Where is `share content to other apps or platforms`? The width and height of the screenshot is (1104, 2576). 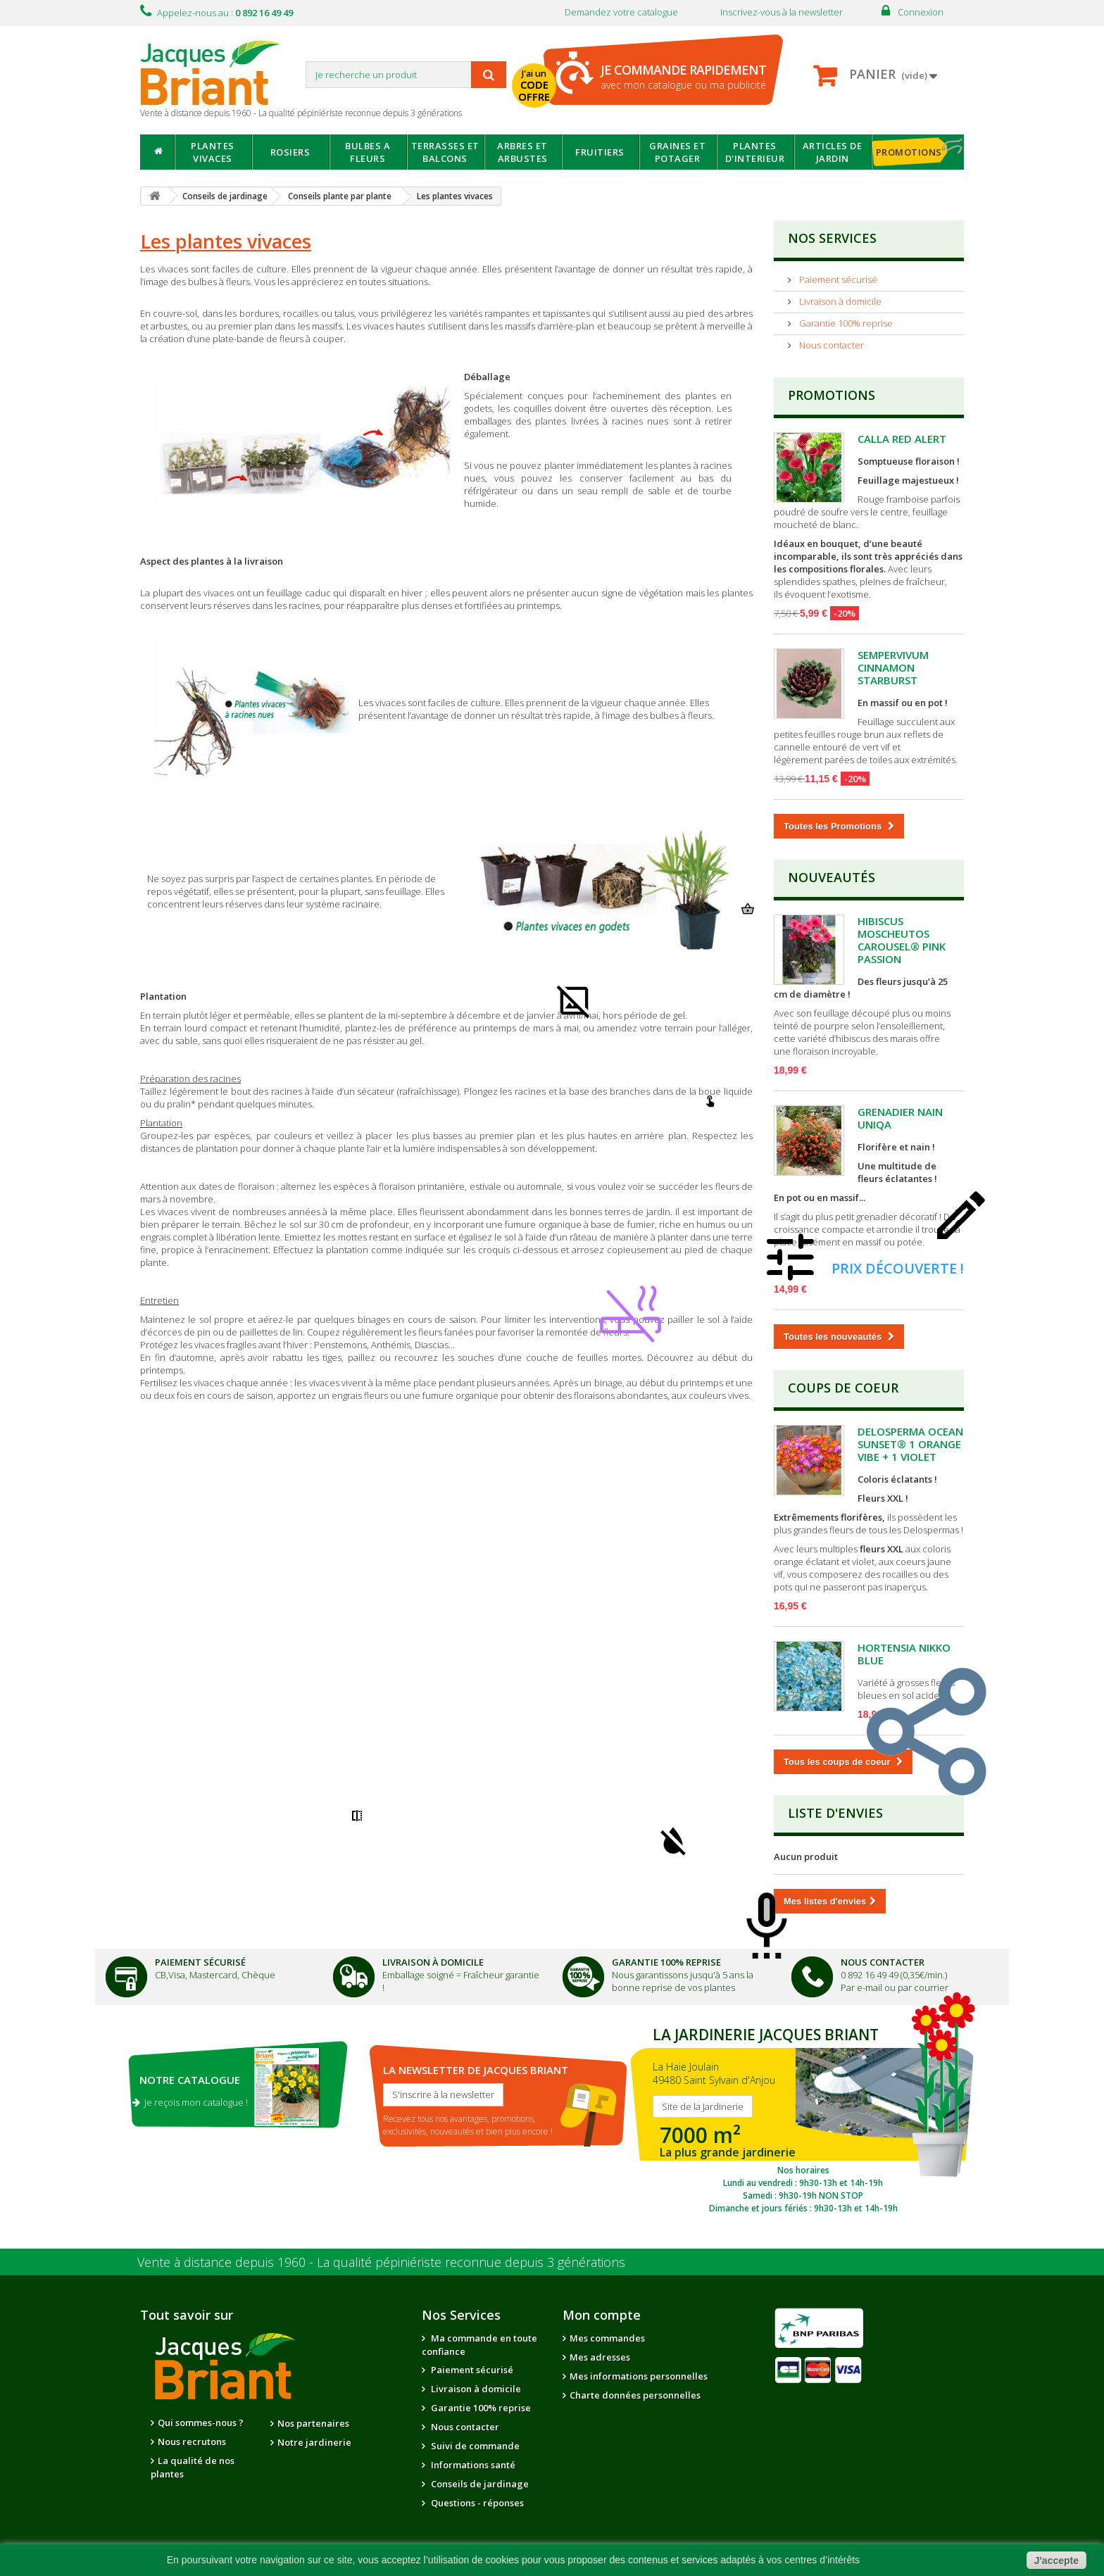
share content to other apps or platforms is located at coordinates (930, 1731).